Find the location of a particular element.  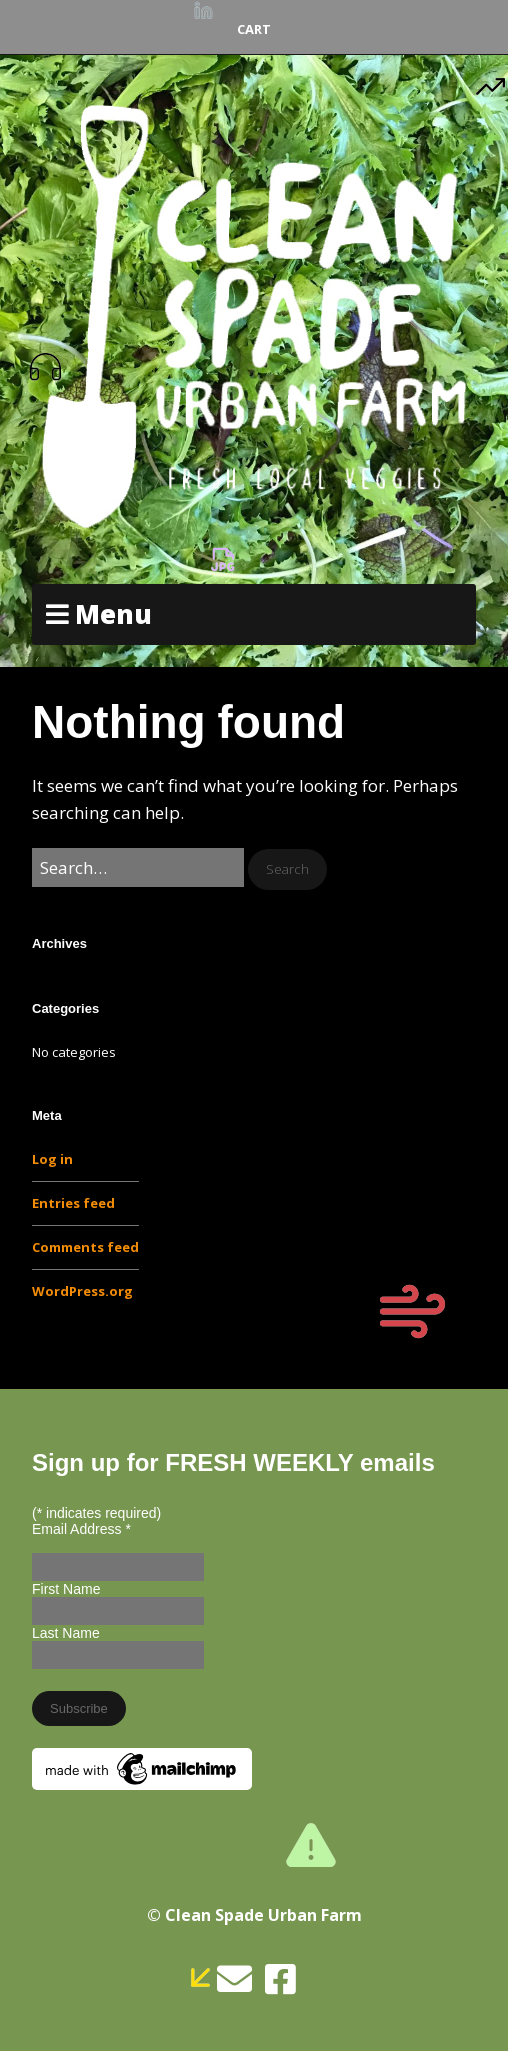

listen to audio or music is located at coordinates (45, 368).